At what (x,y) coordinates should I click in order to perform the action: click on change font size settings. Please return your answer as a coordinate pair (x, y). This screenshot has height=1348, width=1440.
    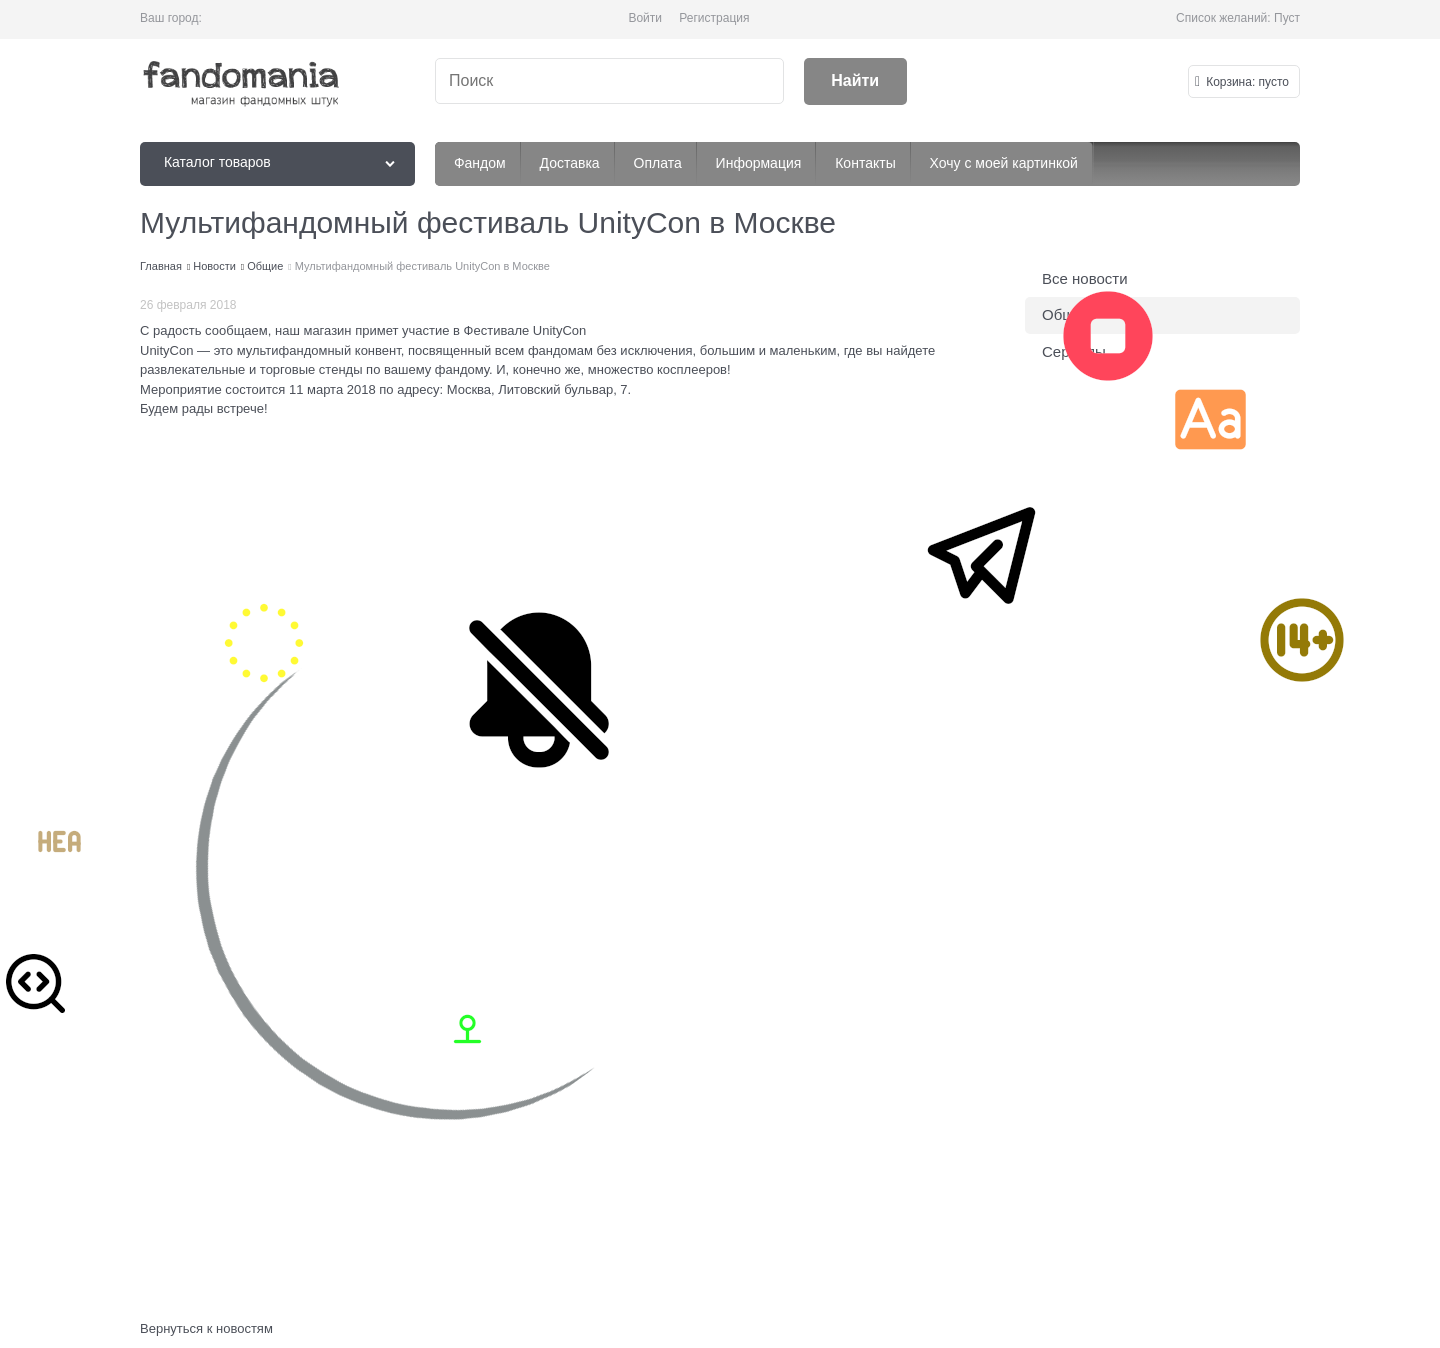
    Looking at the image, I should click on (1210, 419).